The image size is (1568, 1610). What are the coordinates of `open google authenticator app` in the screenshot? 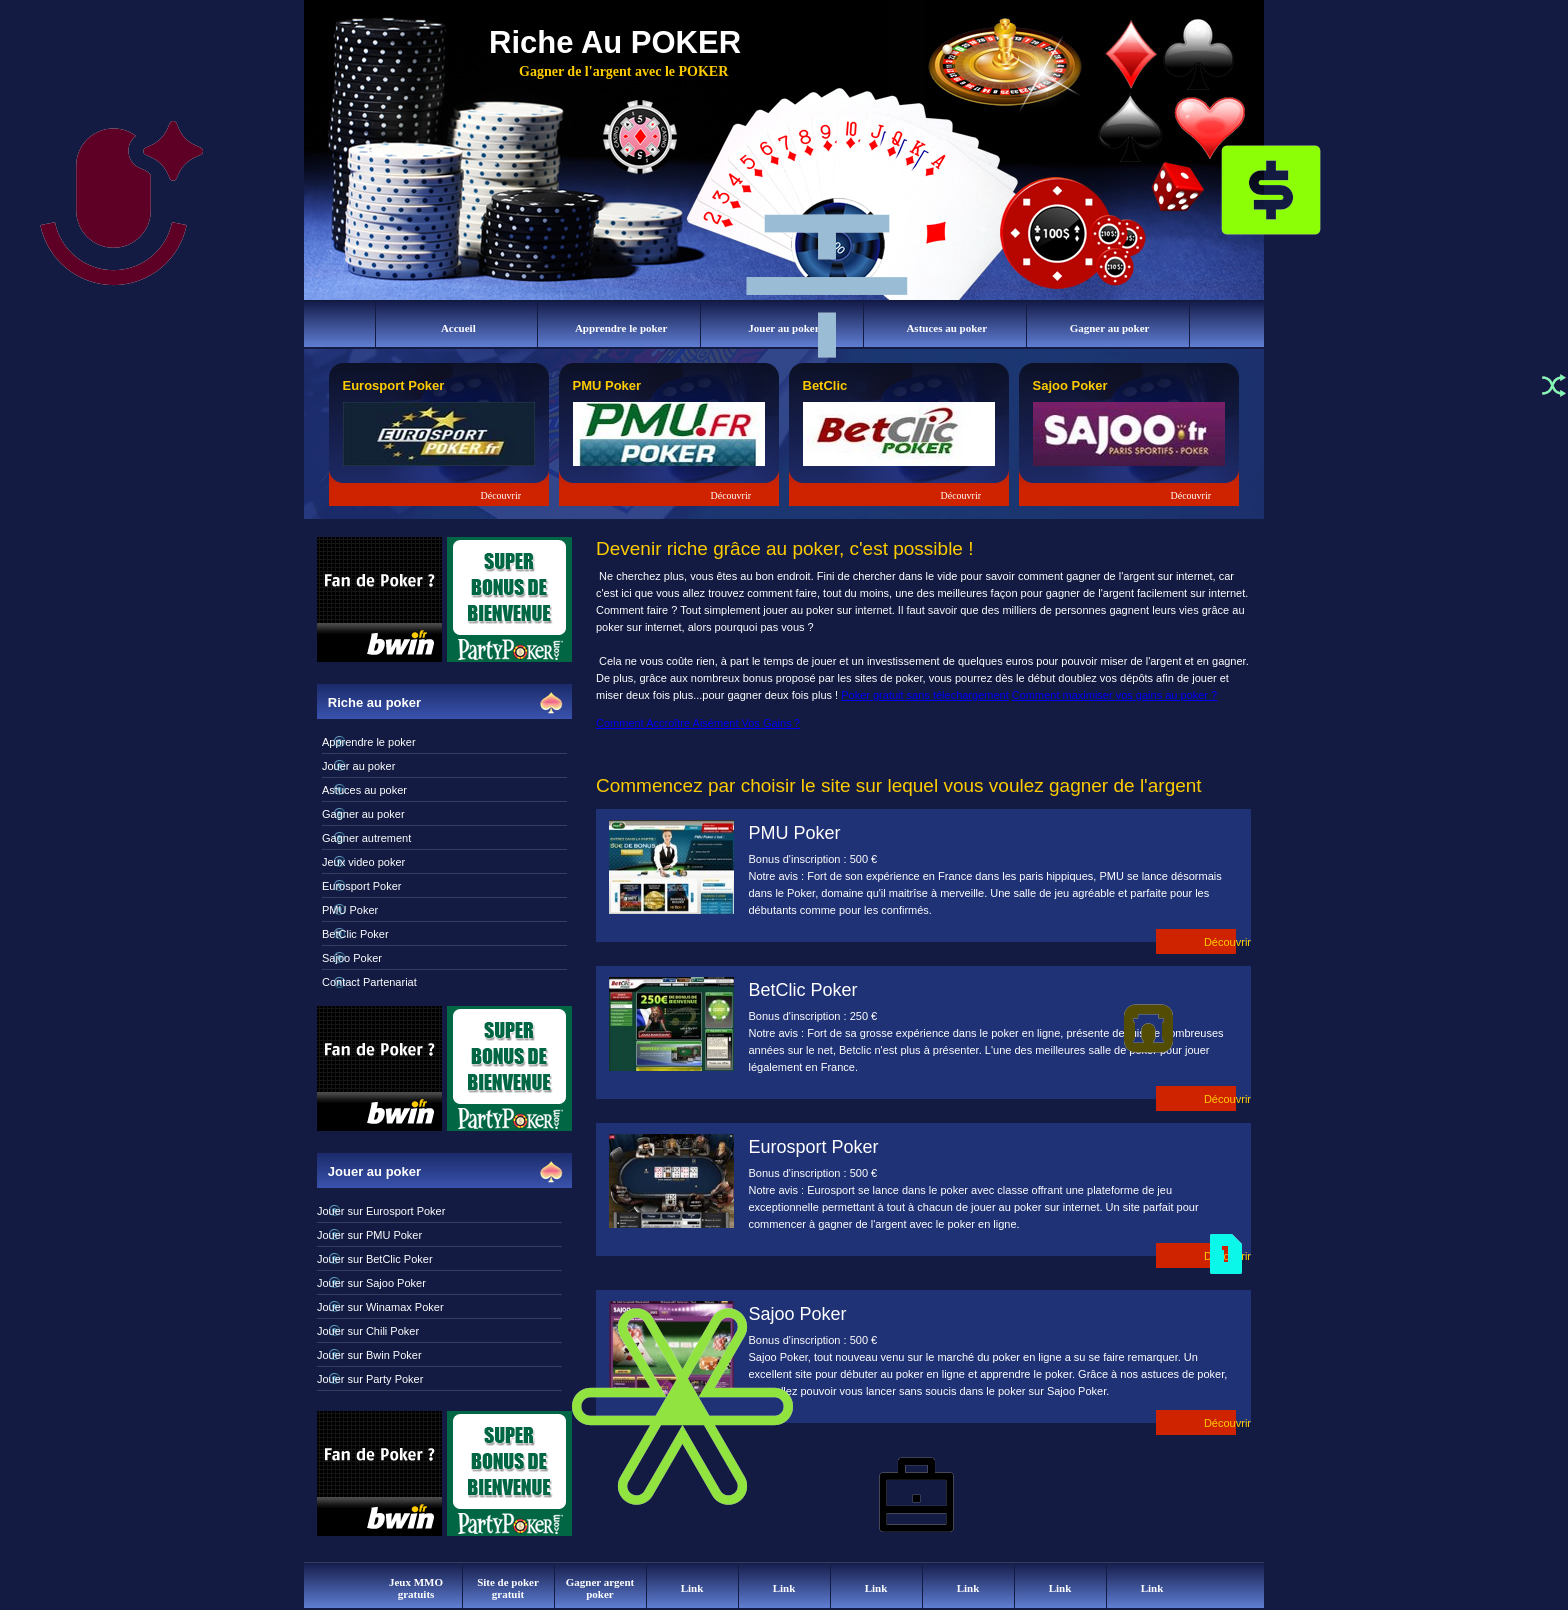 It's located at (682, 1406).